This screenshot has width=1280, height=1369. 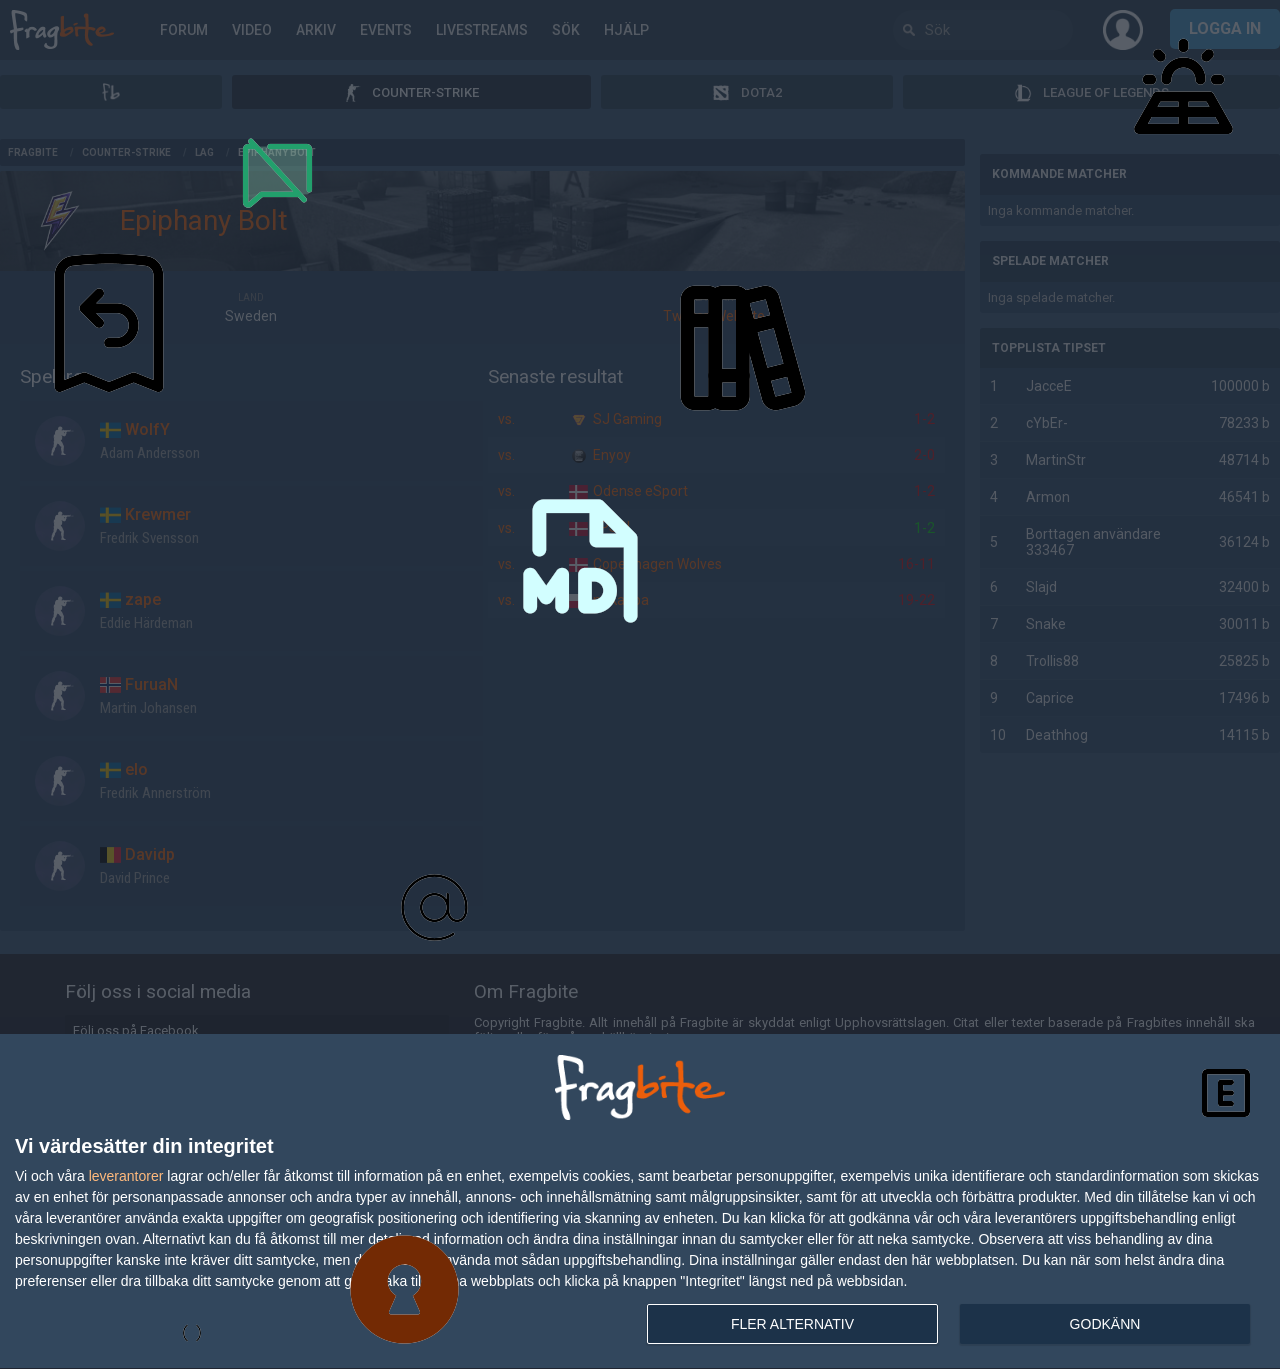 What do you see at coordinates (736, 348) in the screenshot?
I see `access your library or book collection` at bounding box center [736, 348].